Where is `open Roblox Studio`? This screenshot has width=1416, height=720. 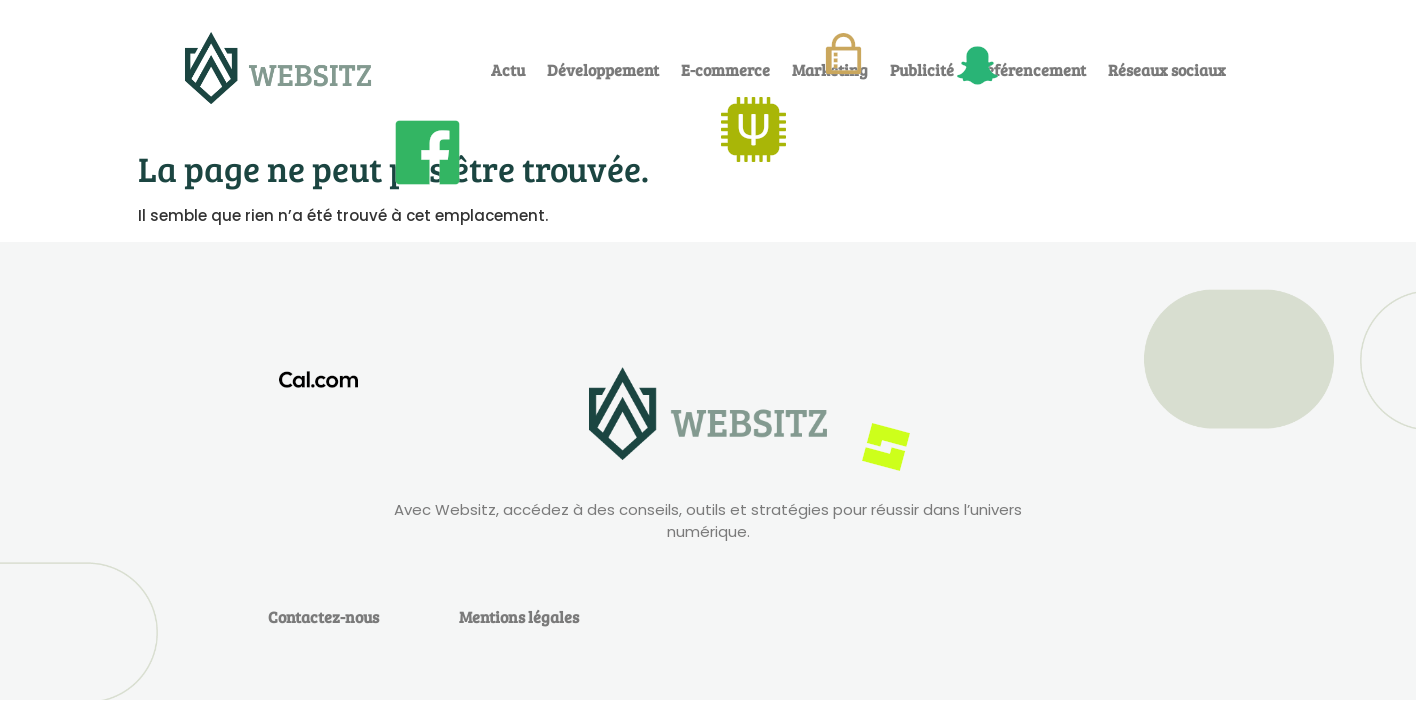
open Roblox Studio is located at coordinates (886, 447).